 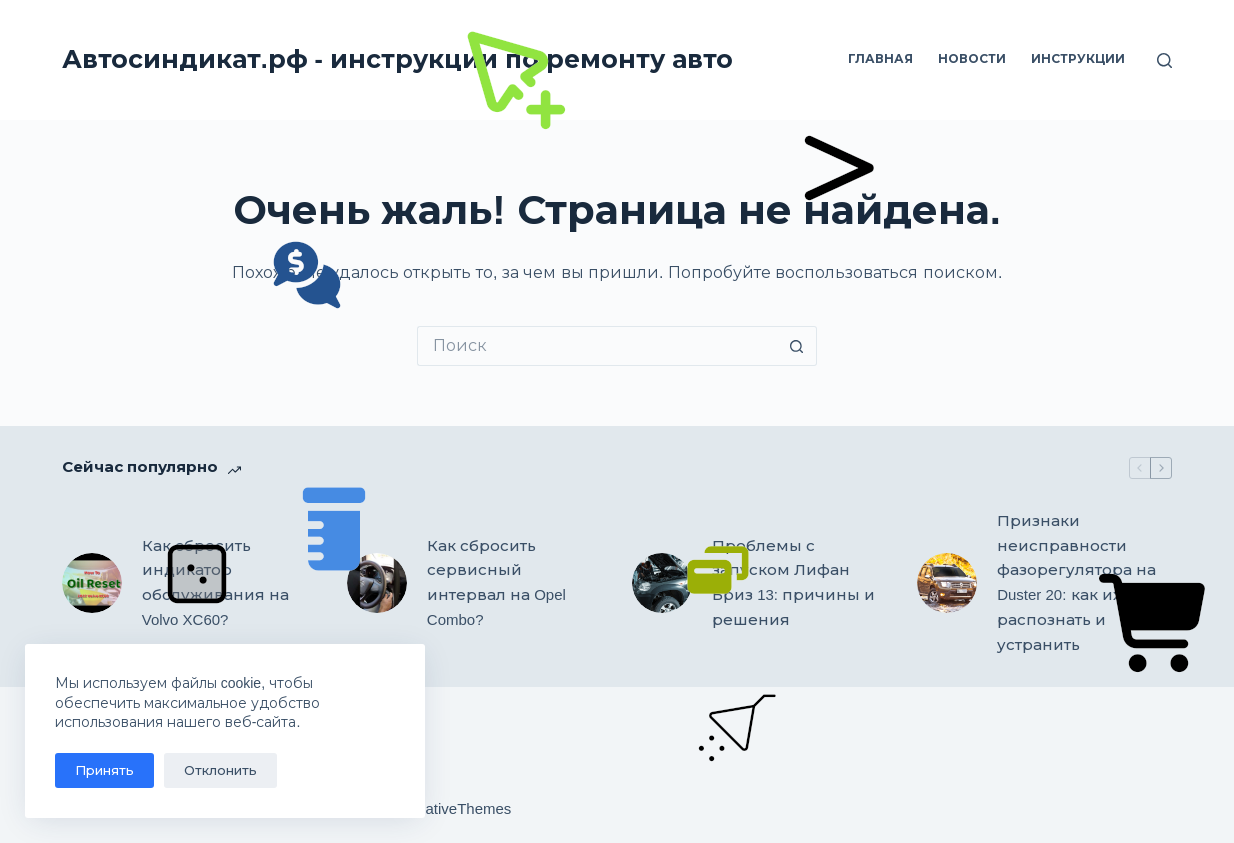 I want to click on restore window to previous size, so click(x=718, y=570).